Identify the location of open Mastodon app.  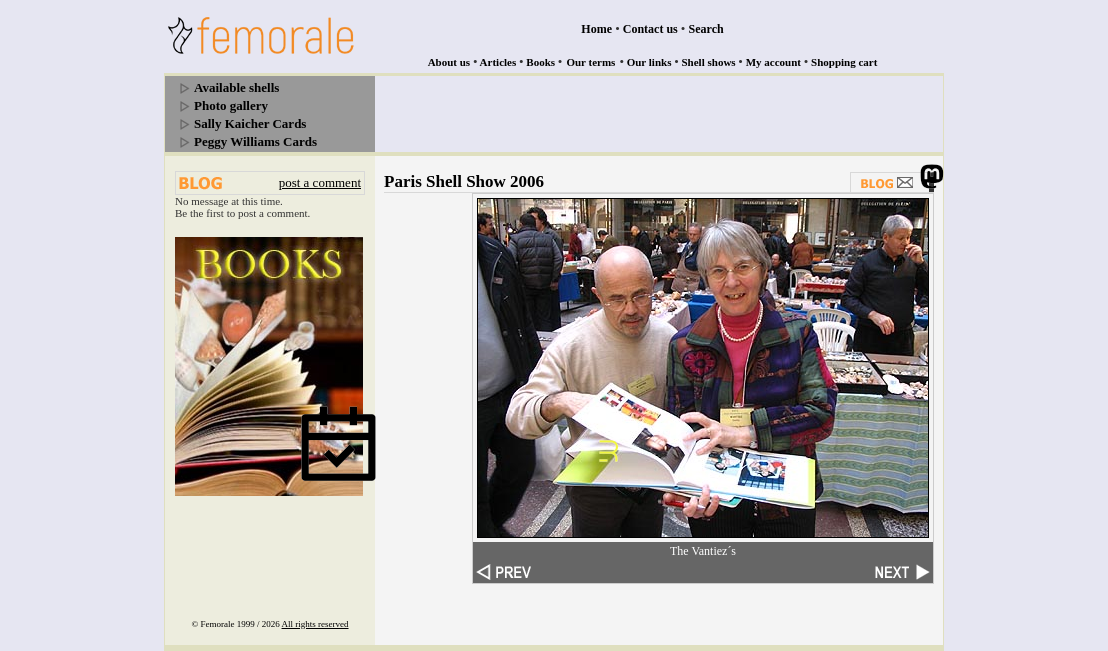
(931, 176).